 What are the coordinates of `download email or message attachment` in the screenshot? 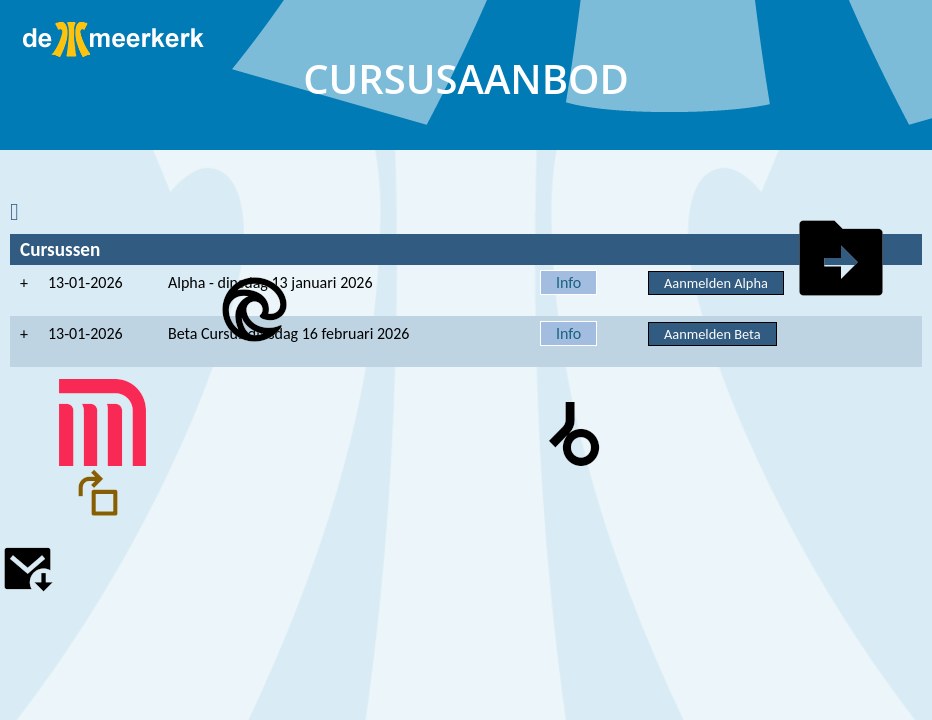 It's located at (27, 568).